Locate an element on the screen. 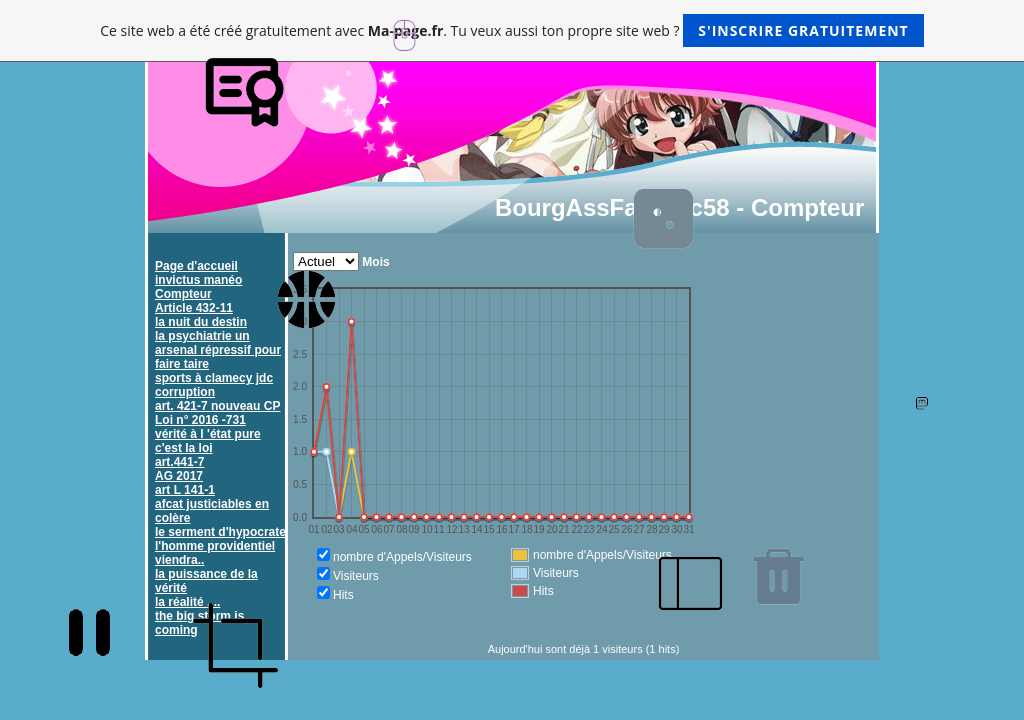 Image resolution: width=1024 pixels, height=720 pixels. roll dice or randomize selection is located at coordinates (663, 218).